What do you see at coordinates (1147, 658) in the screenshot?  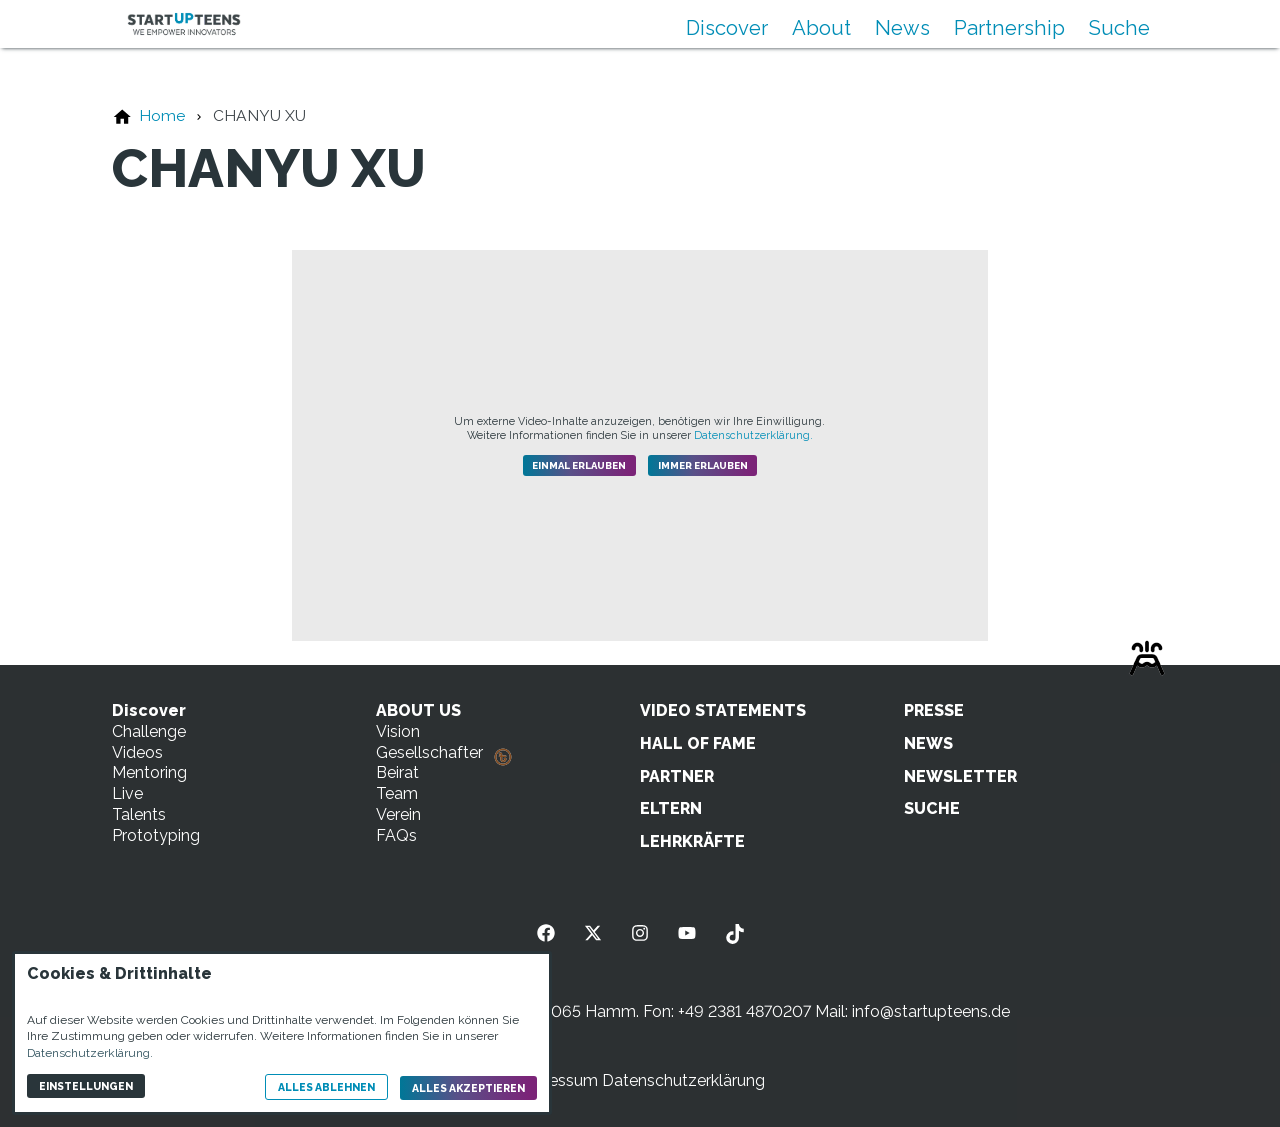 I see `indicates volcanic or geothermal activity` at bounding box center [1147, 658].